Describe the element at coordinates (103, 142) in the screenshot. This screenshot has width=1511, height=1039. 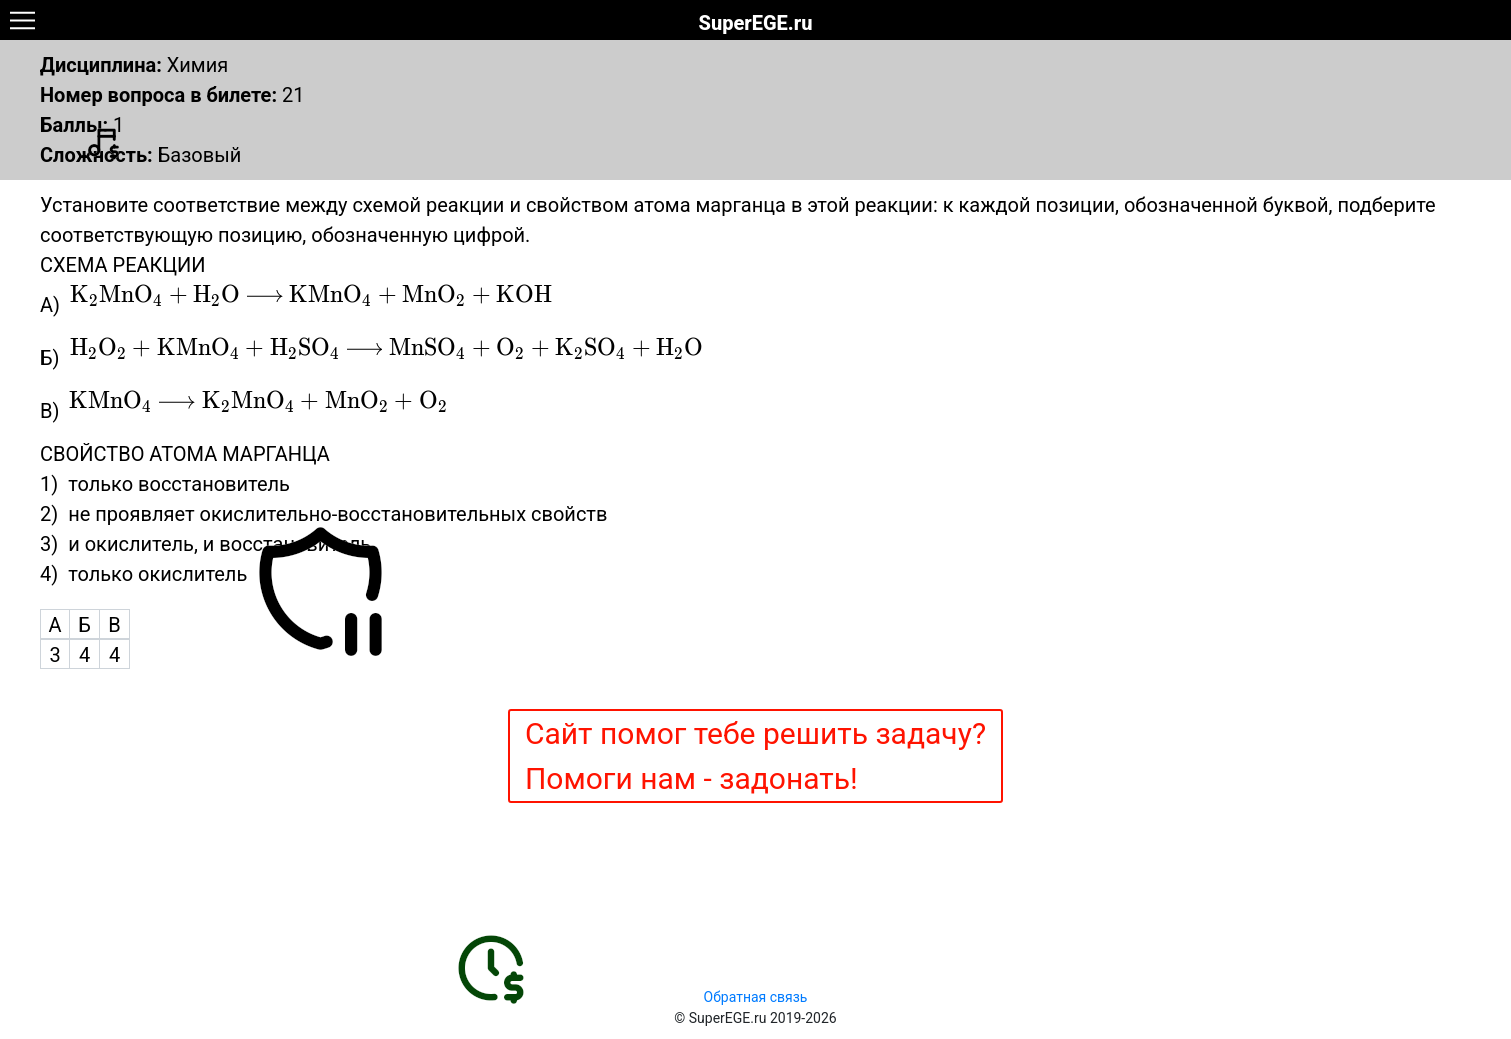
I see `purchase or buy music` at that location.